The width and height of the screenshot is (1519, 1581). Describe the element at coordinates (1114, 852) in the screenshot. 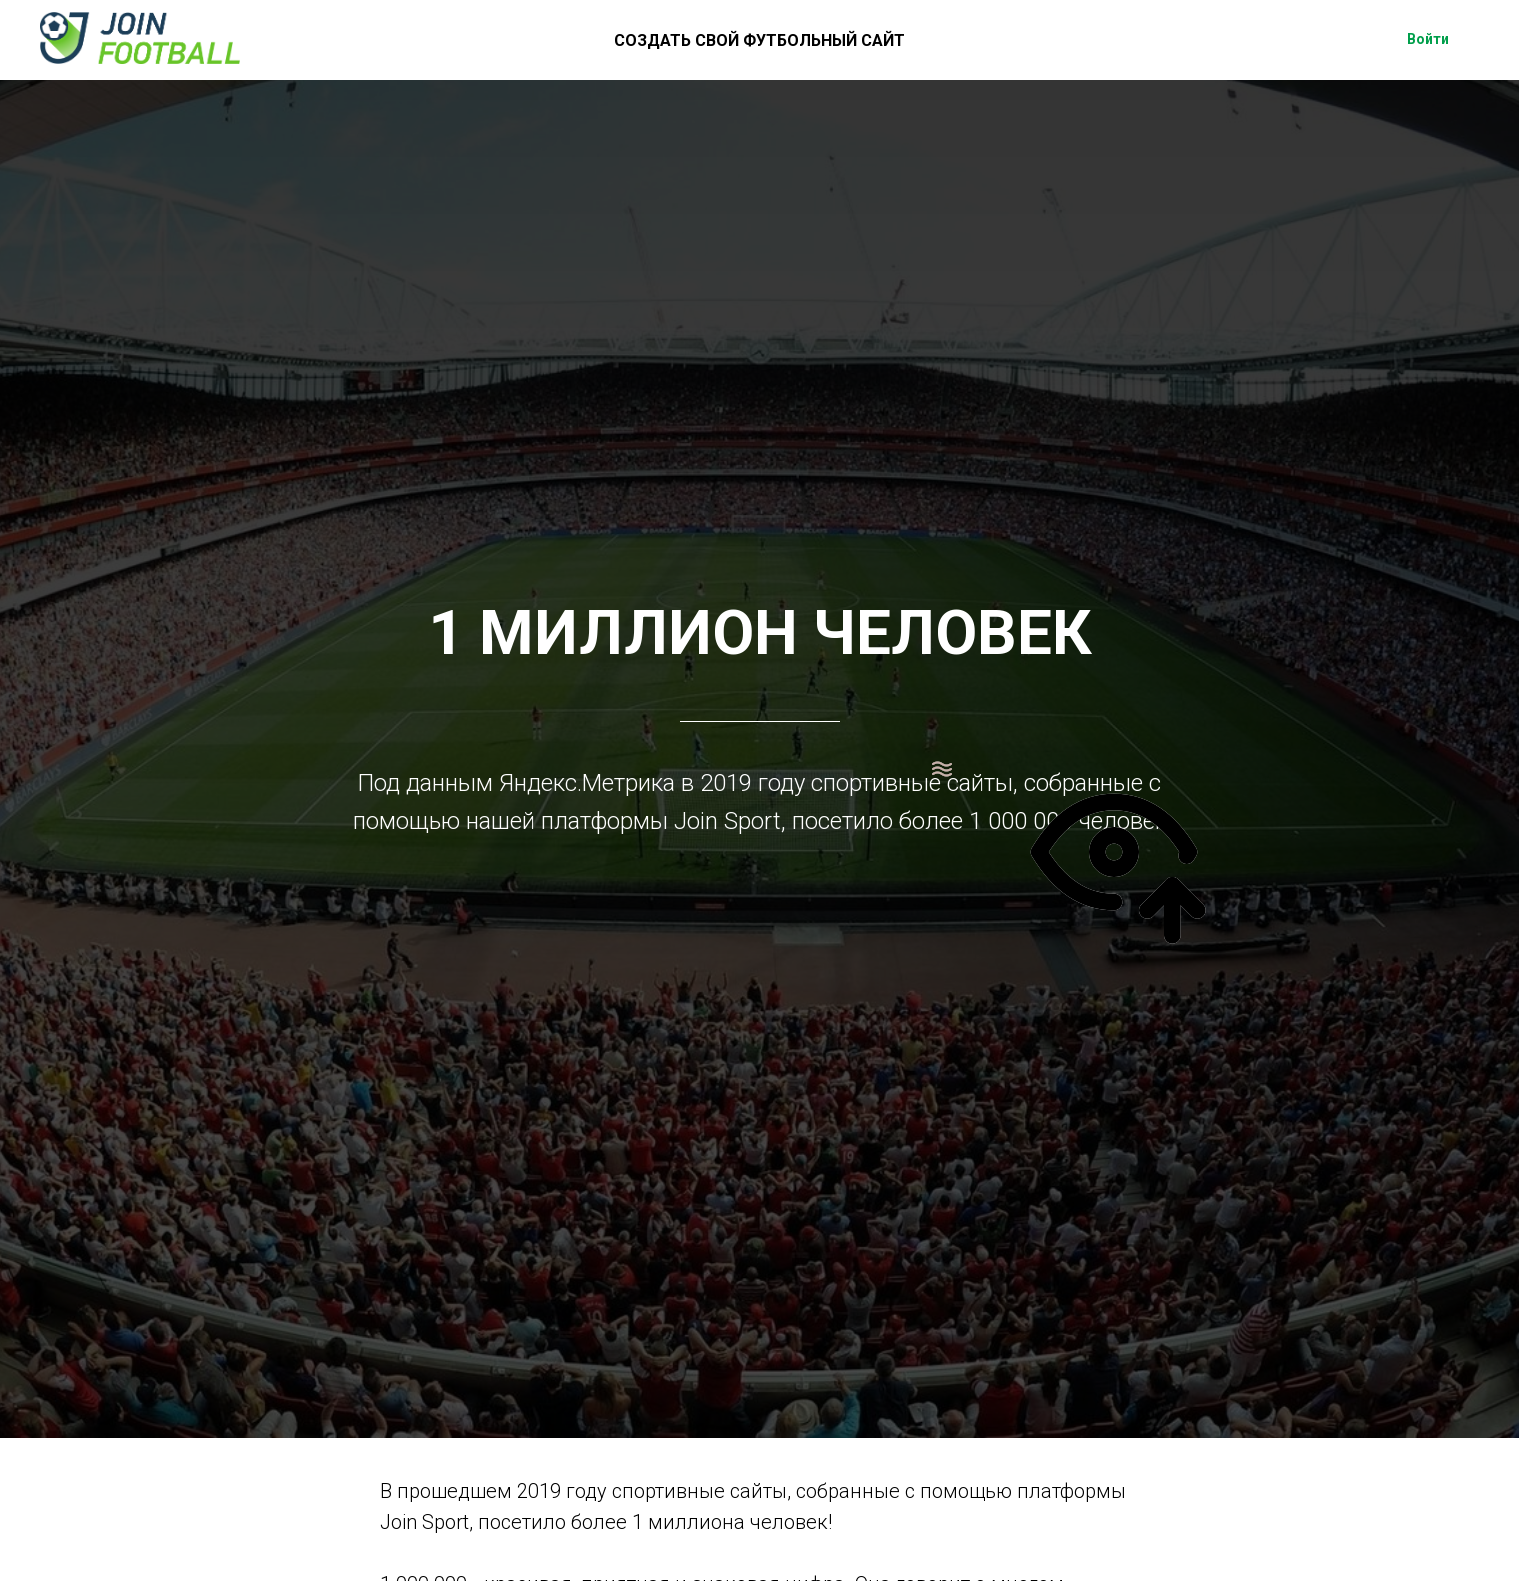

I see `increase visibility or show more details` at that location.